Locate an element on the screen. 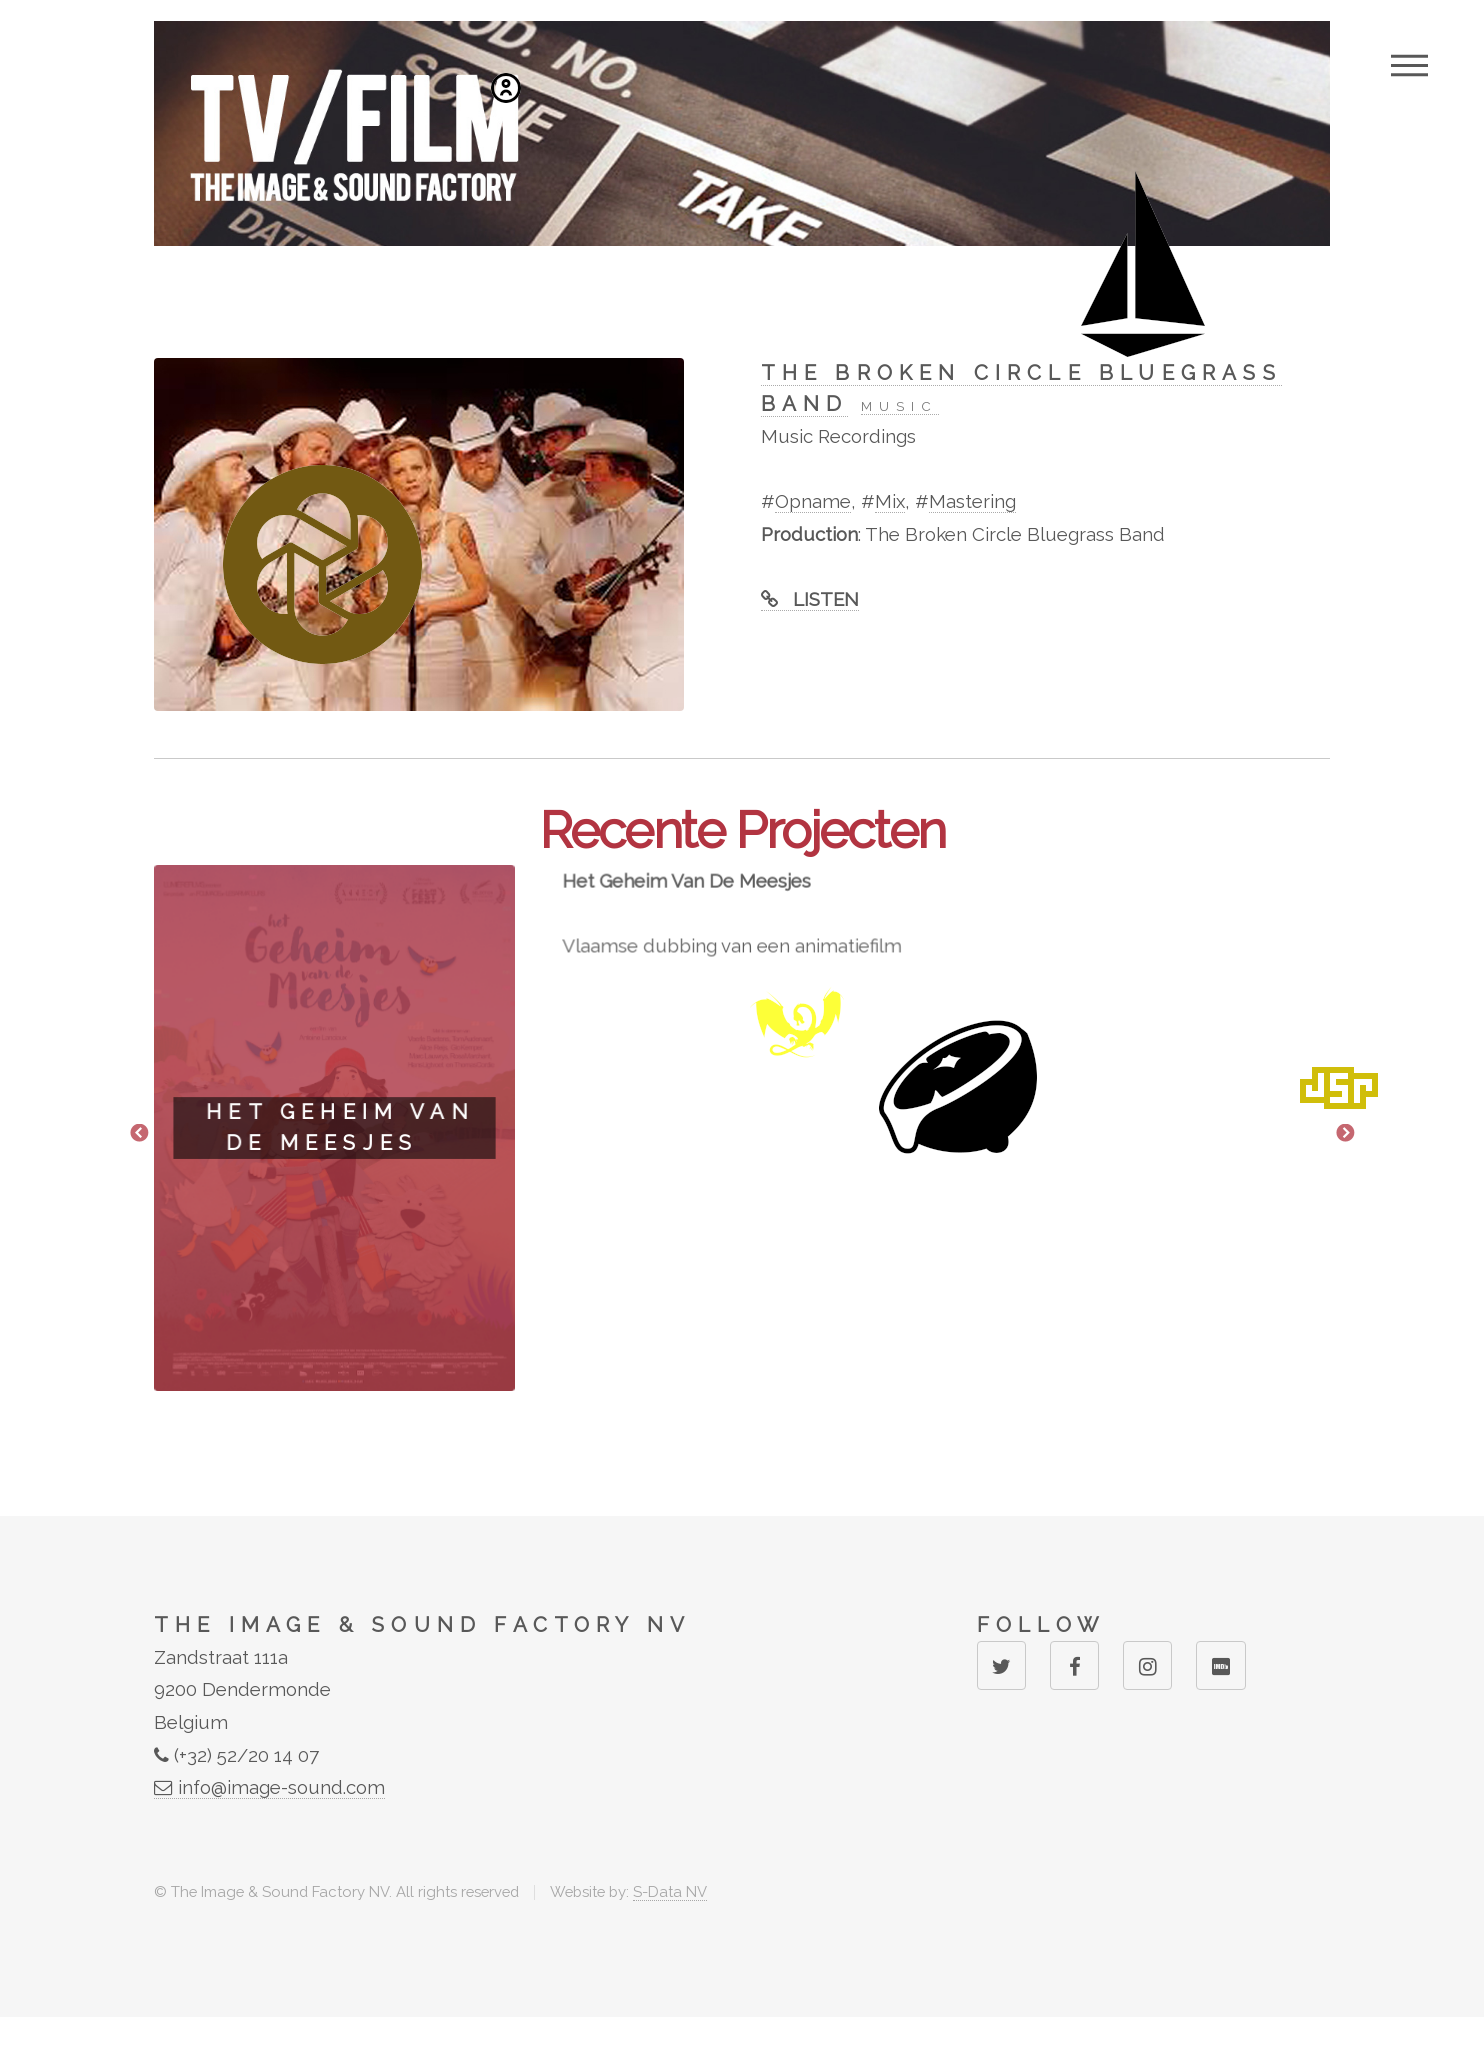 The height and width of the screenshot is (2055, 1484). chromatic logo is located at coordinates (322, 564).